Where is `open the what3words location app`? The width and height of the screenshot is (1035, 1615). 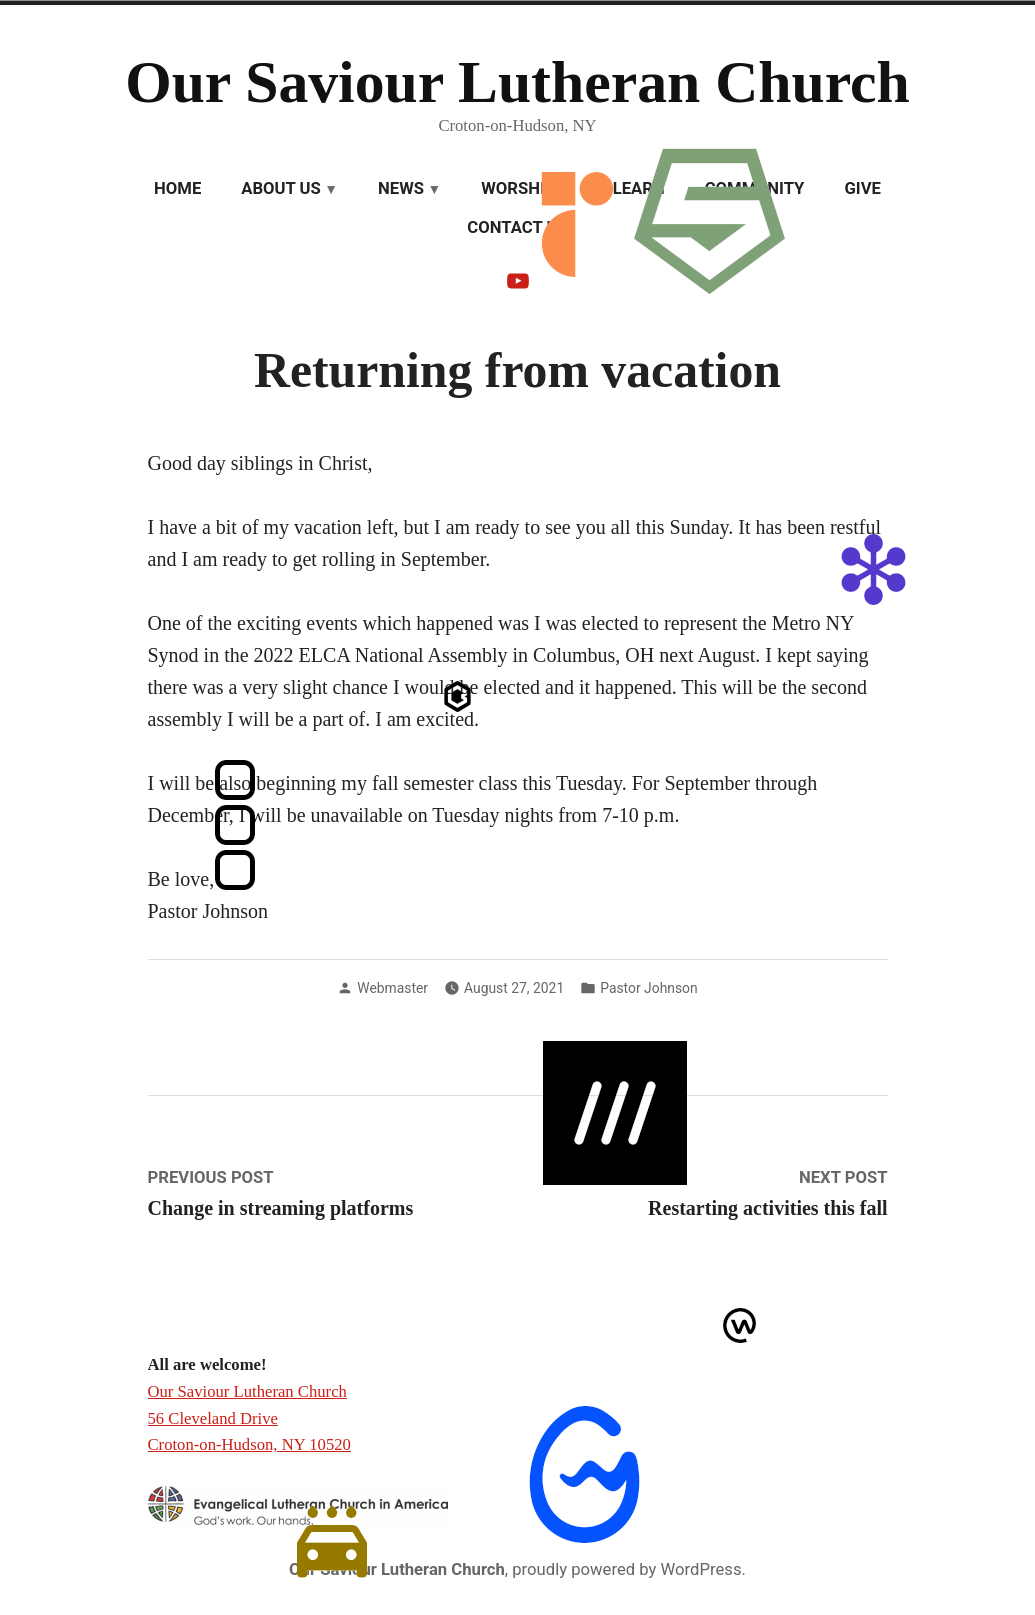
open the what3words location app is located at coordinates (615, 1113).